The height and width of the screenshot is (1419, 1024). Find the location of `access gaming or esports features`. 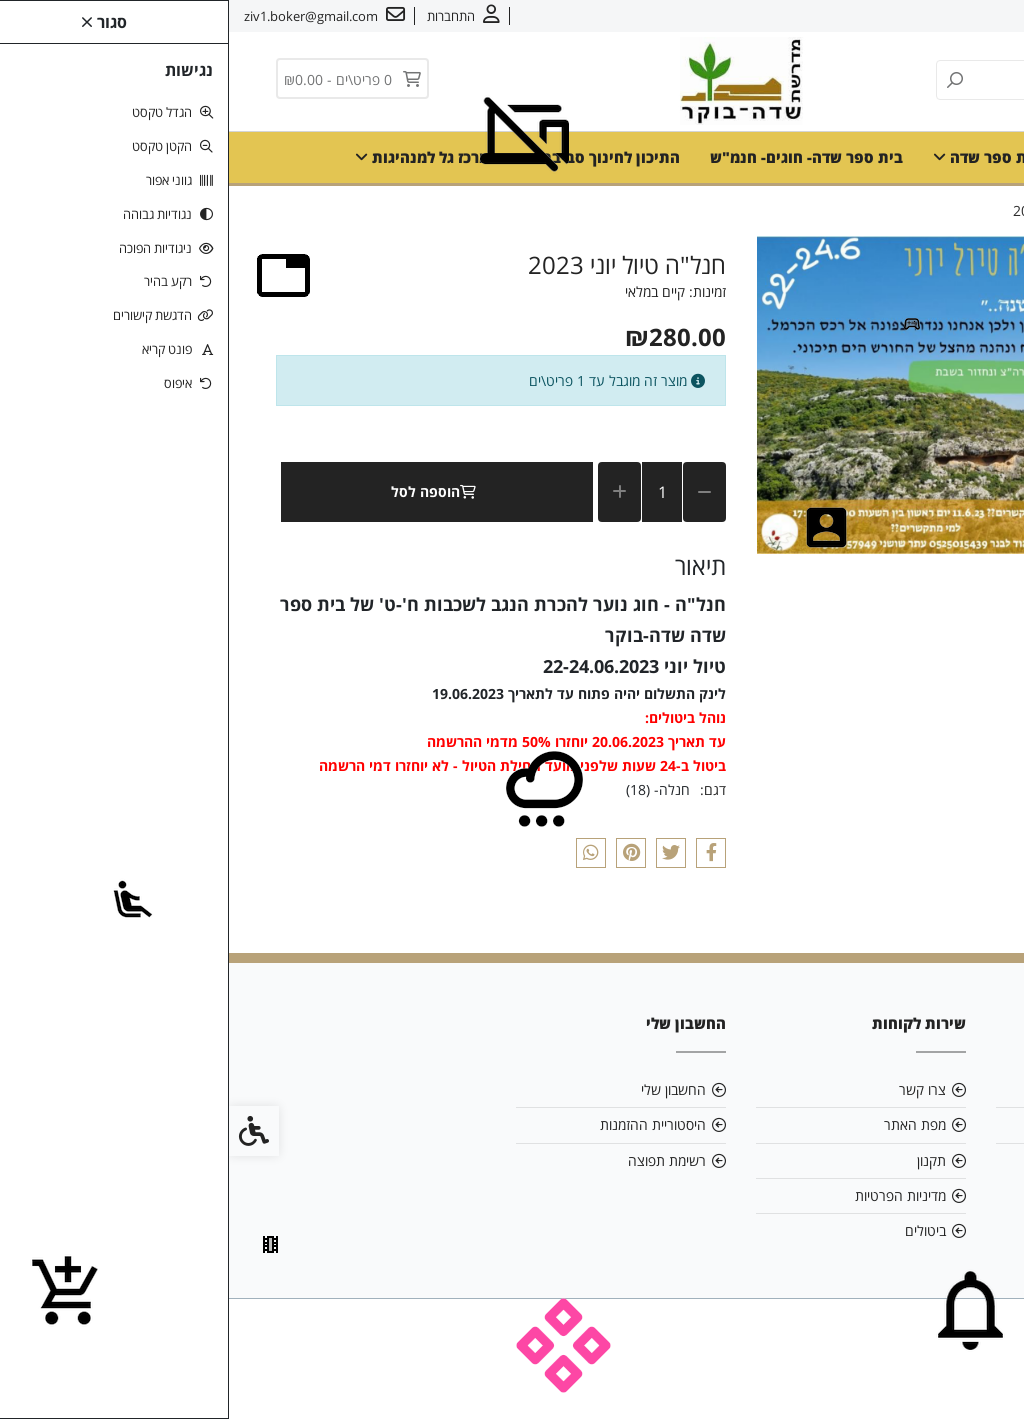

access gaming or esports features is located at coordinates (912, 324).